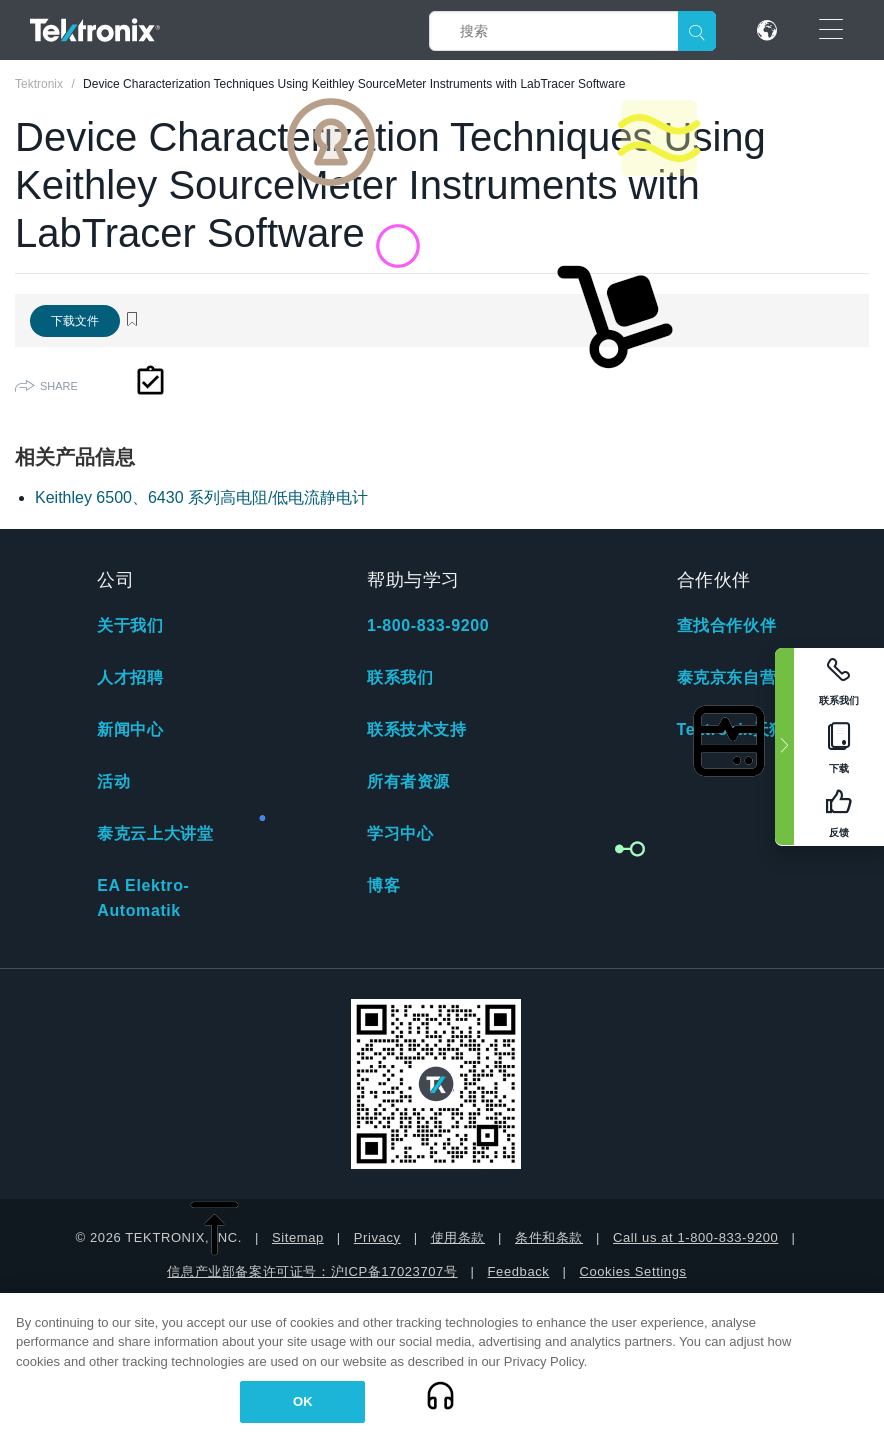 The image size is (884, 1439). I want to click on listen to audio or music, so click(440, 1396).